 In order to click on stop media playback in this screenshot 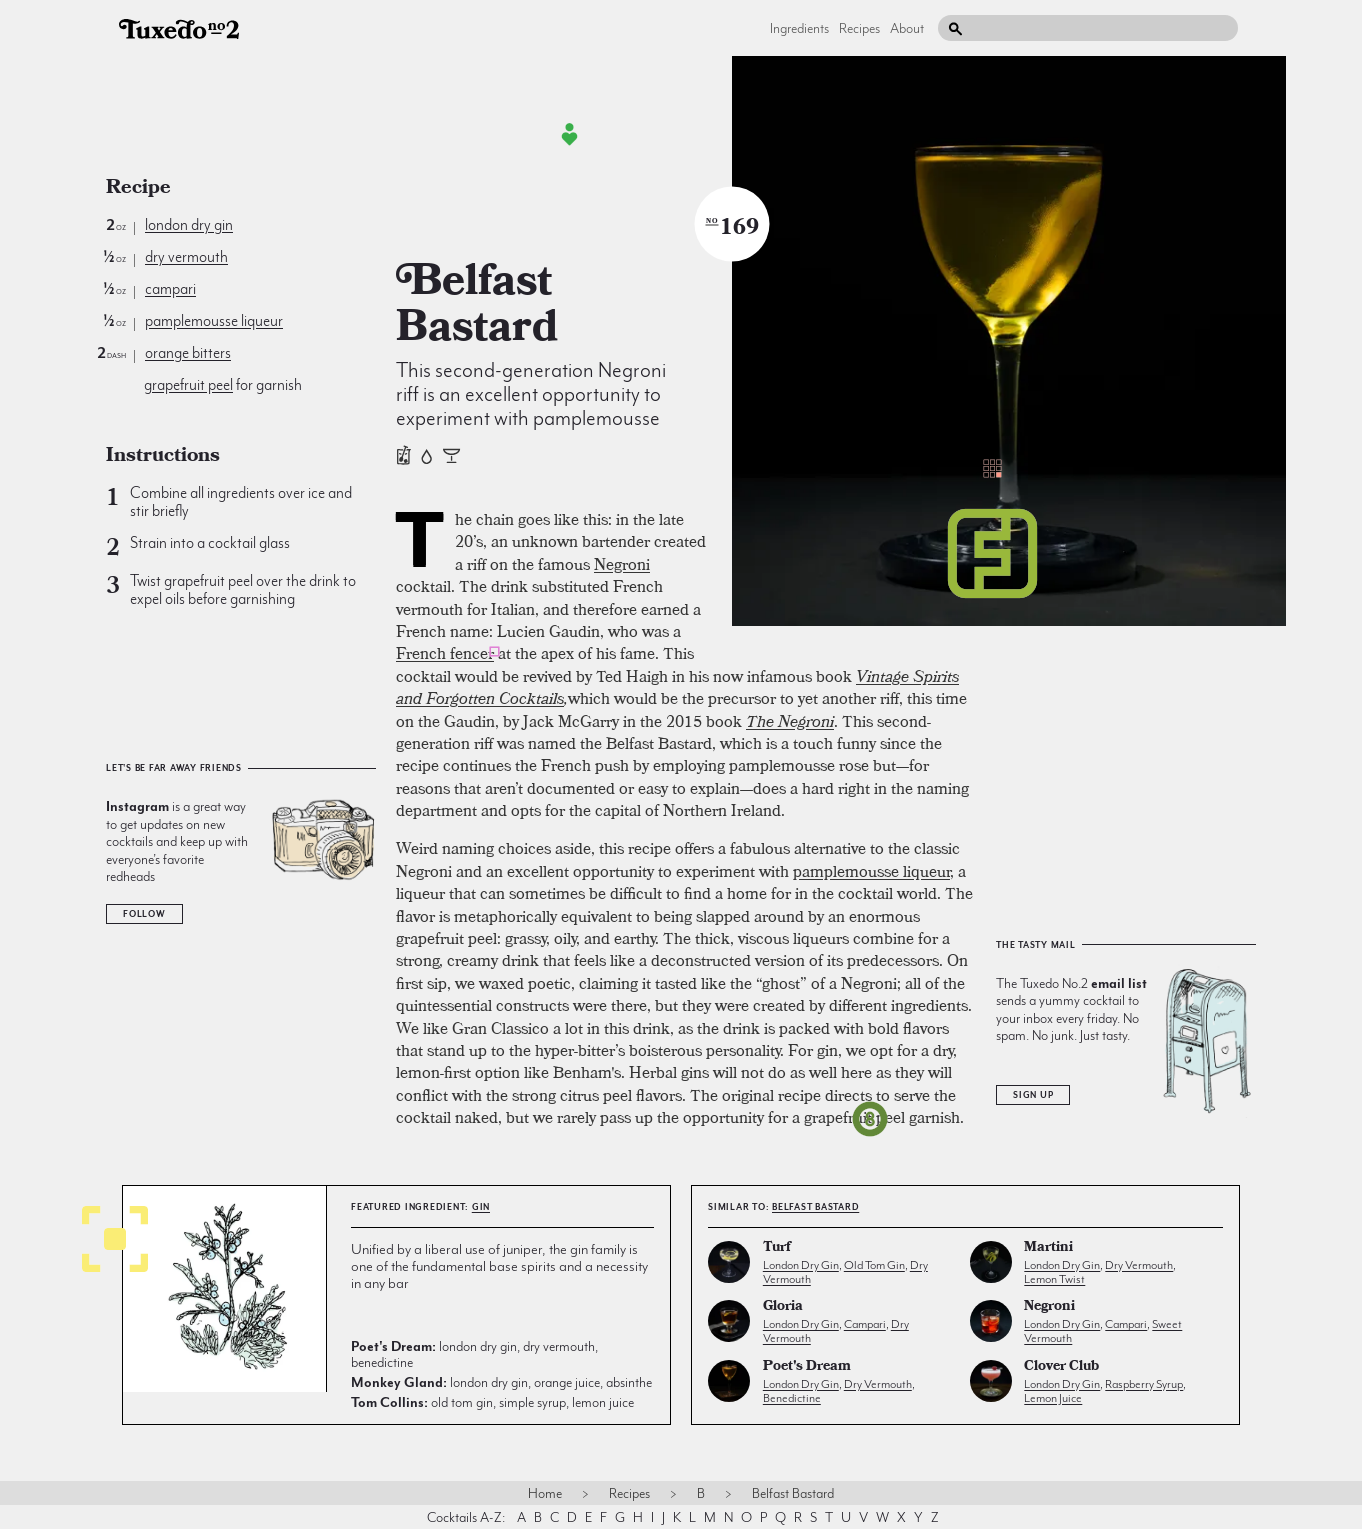, I will do `click(494, 651)`.